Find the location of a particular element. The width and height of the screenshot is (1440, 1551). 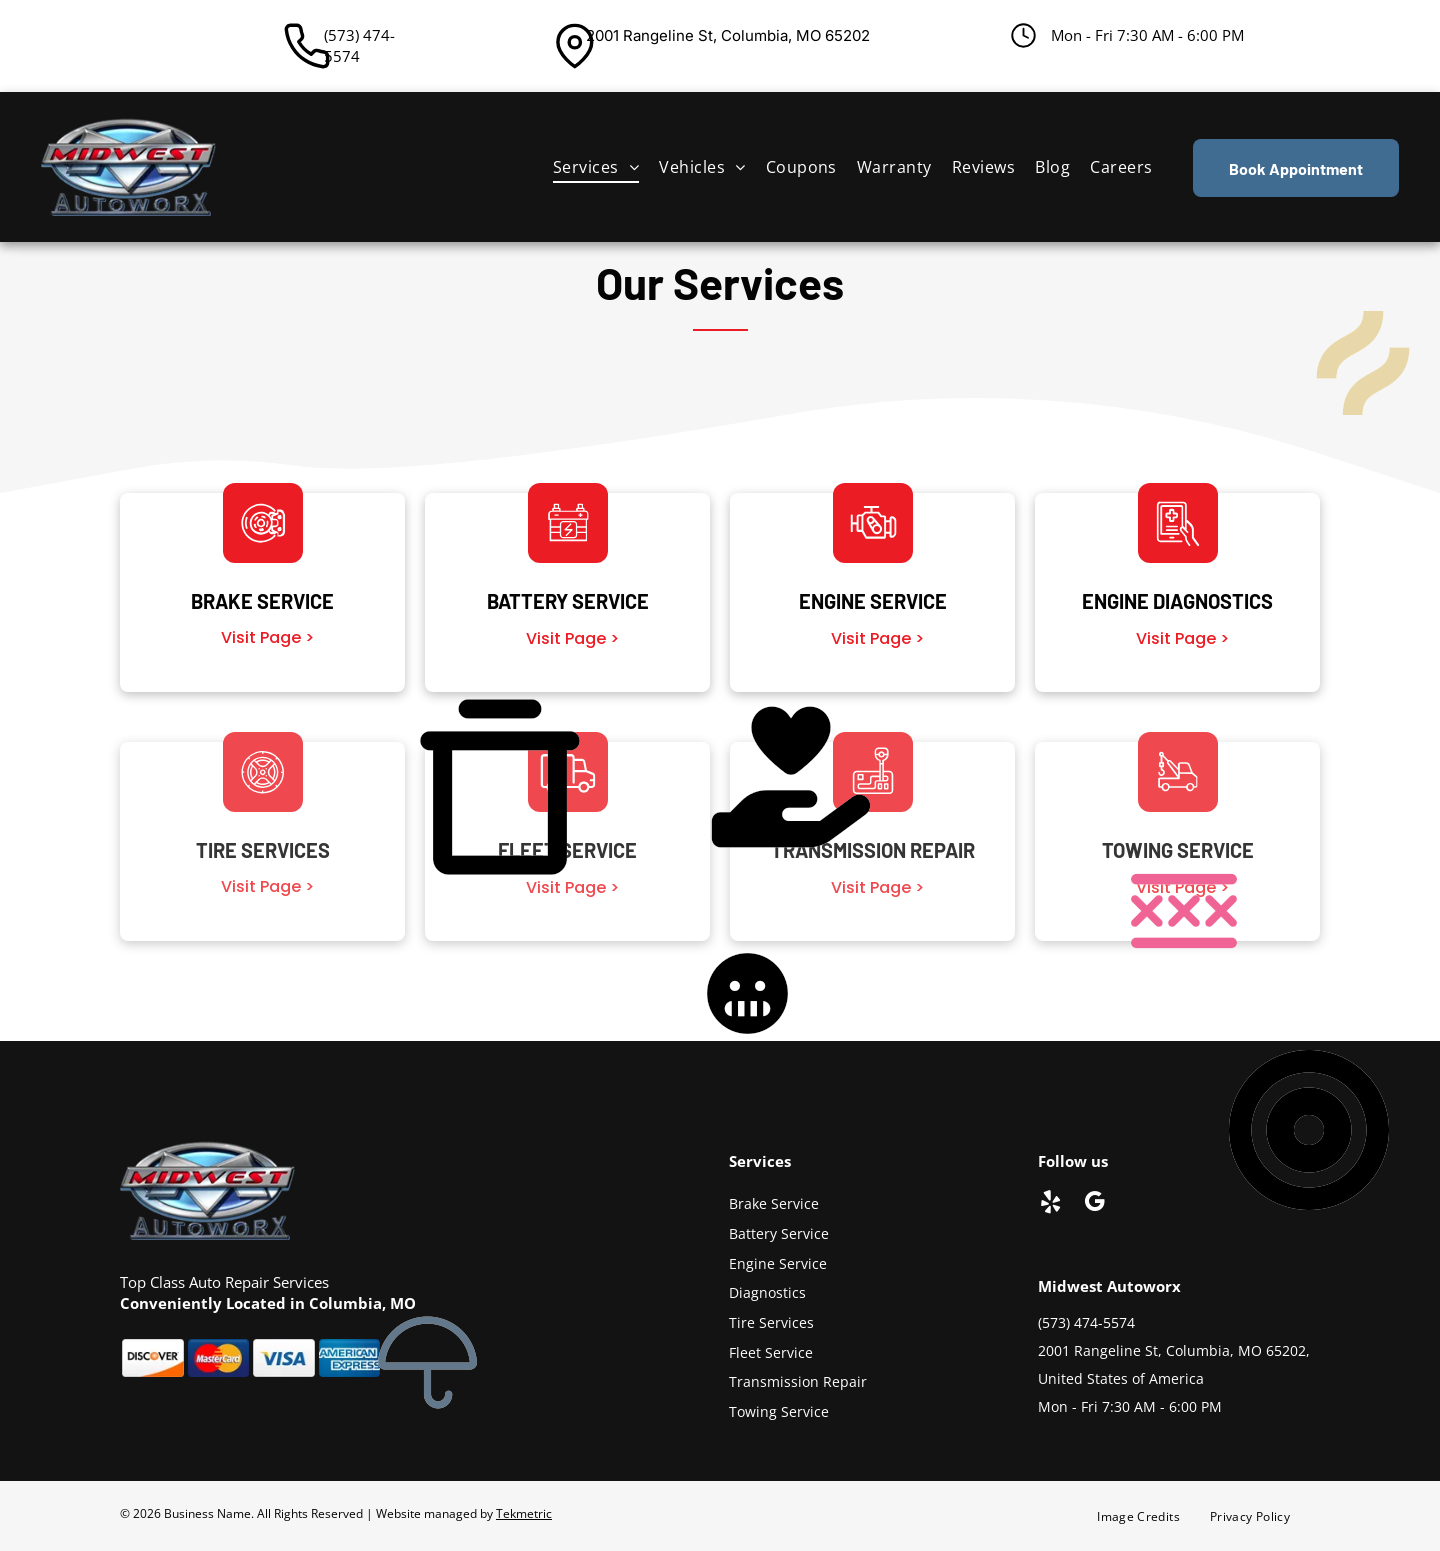

delete multiple selected items is located at coordinates (1184, 911).